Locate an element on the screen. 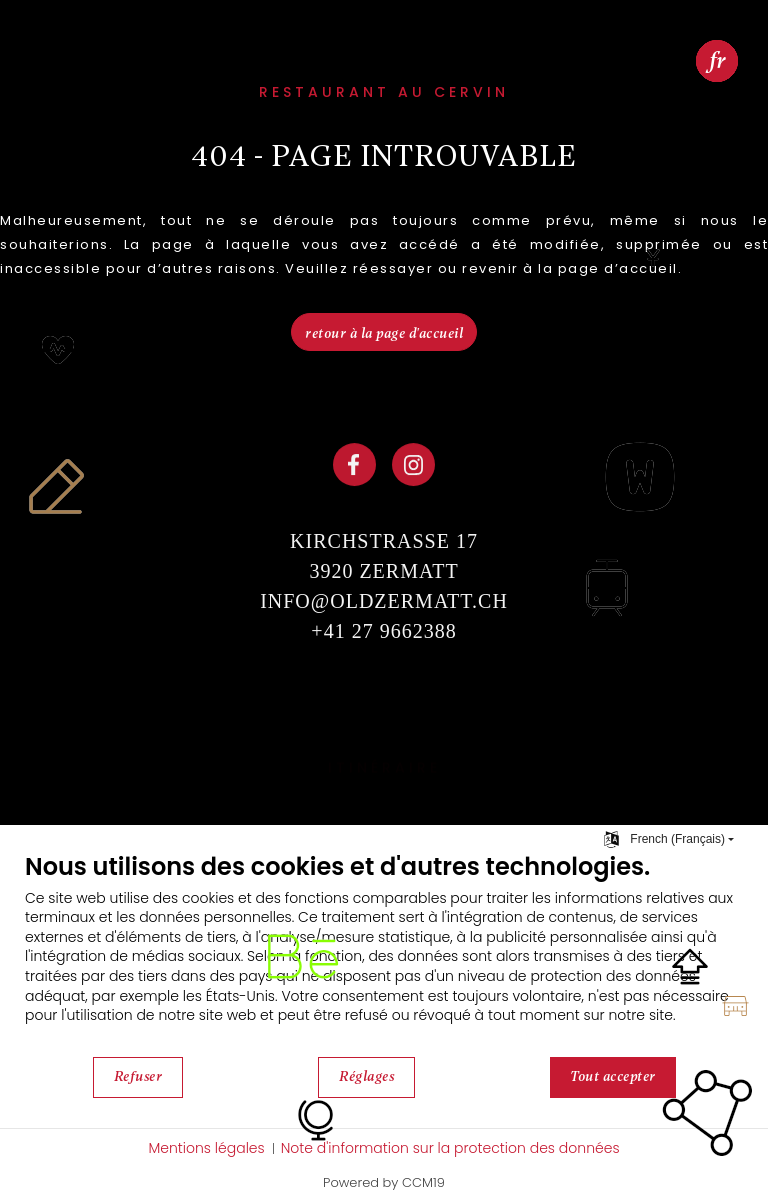 Image resolution: width=768 pixels, height=1203 pixels. access public transit or tram routes is located at coordinates (607, 588).